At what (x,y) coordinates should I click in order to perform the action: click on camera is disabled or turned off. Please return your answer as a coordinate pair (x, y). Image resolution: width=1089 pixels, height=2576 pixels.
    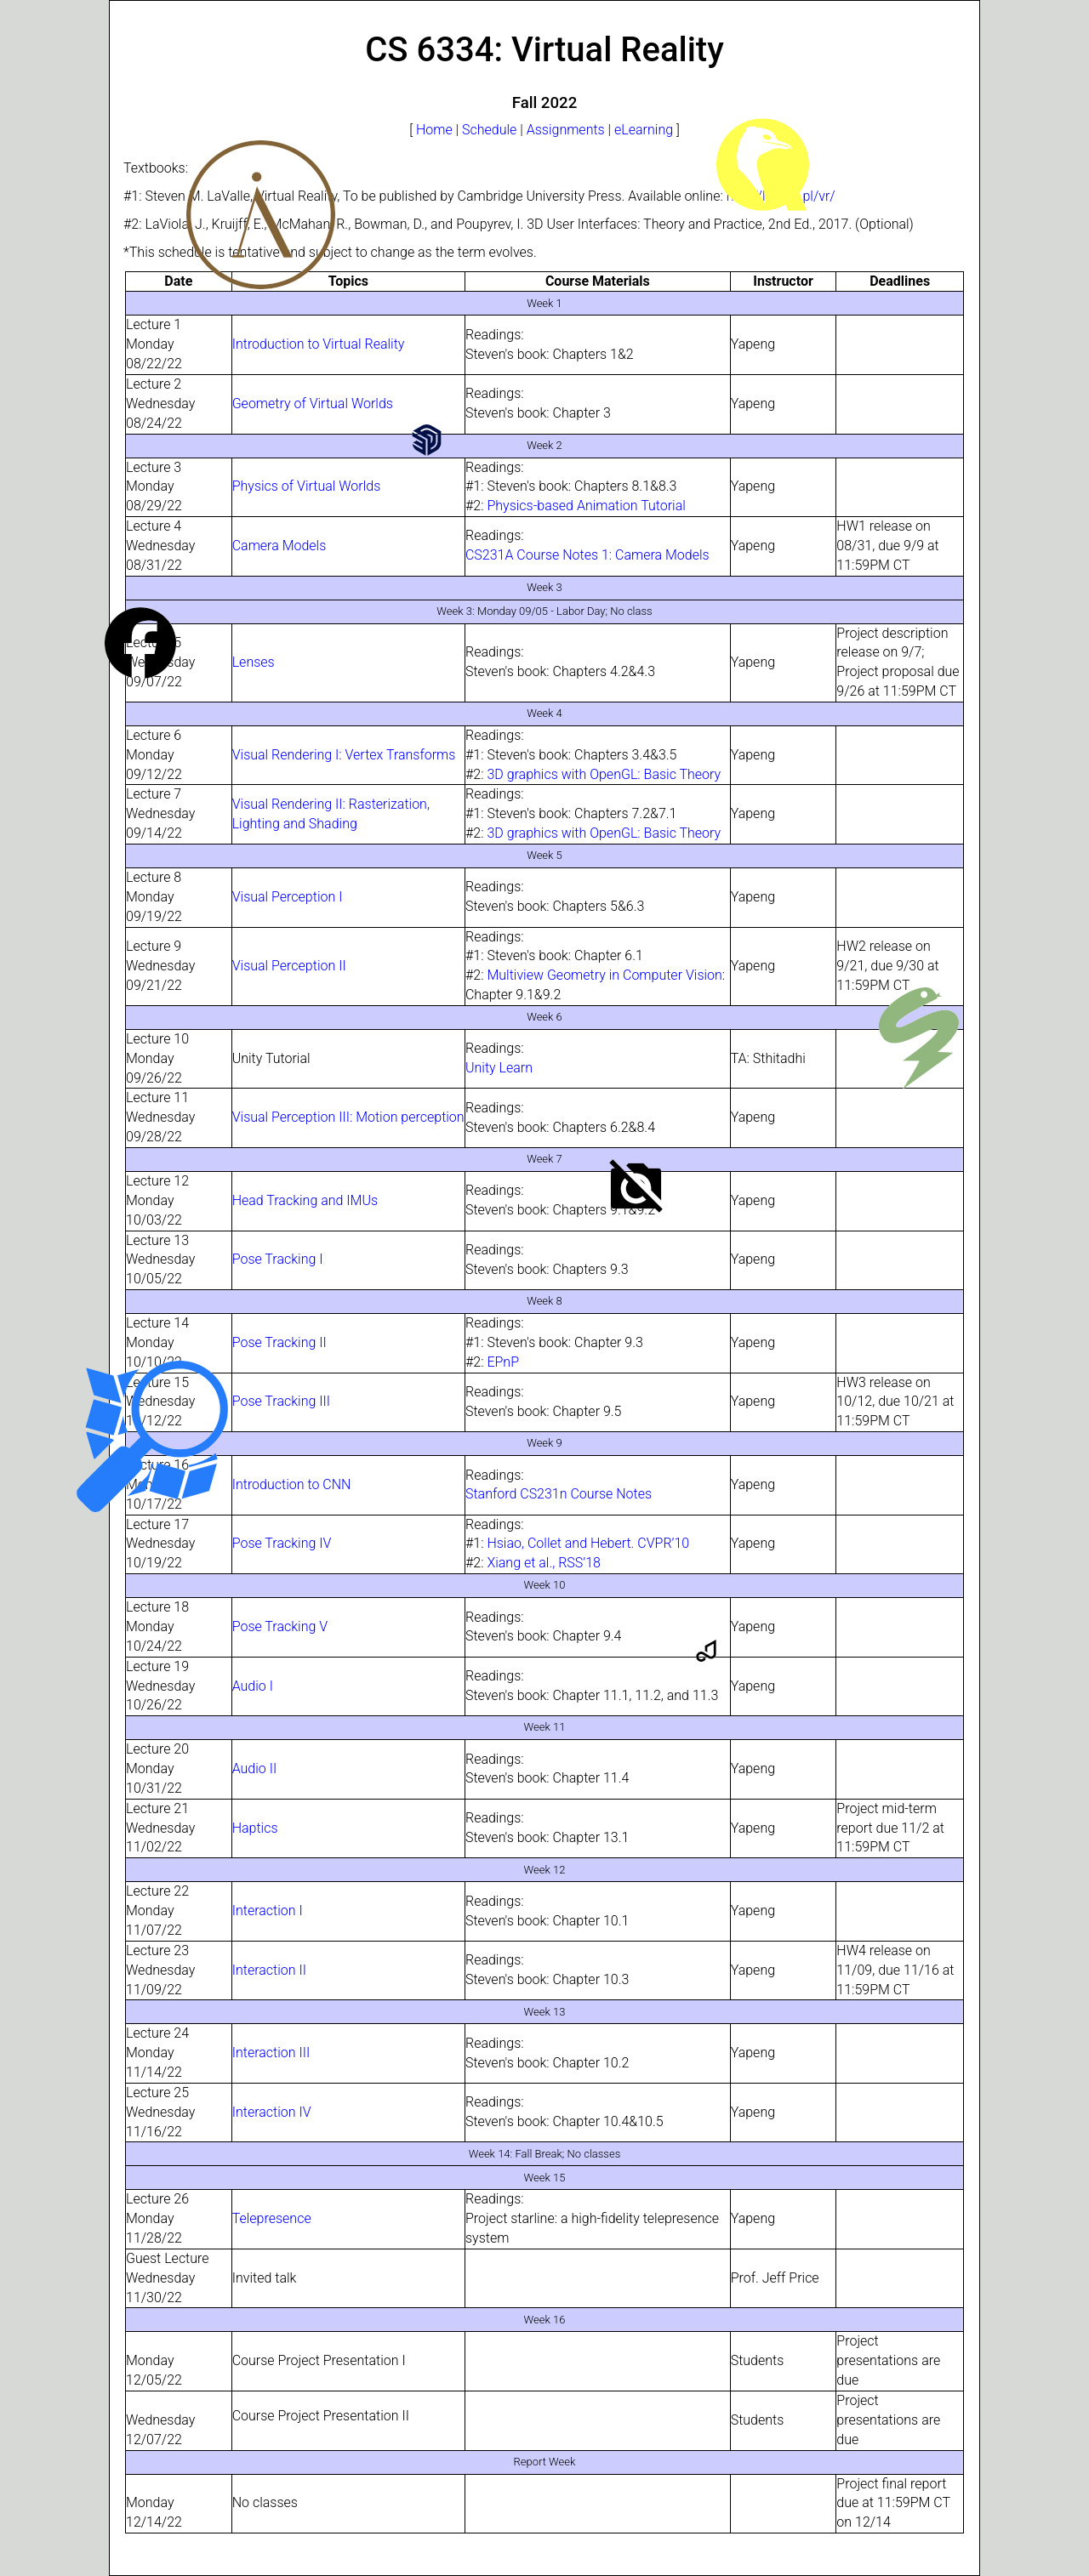
    Looking at the image, I should click on (636, 1186).